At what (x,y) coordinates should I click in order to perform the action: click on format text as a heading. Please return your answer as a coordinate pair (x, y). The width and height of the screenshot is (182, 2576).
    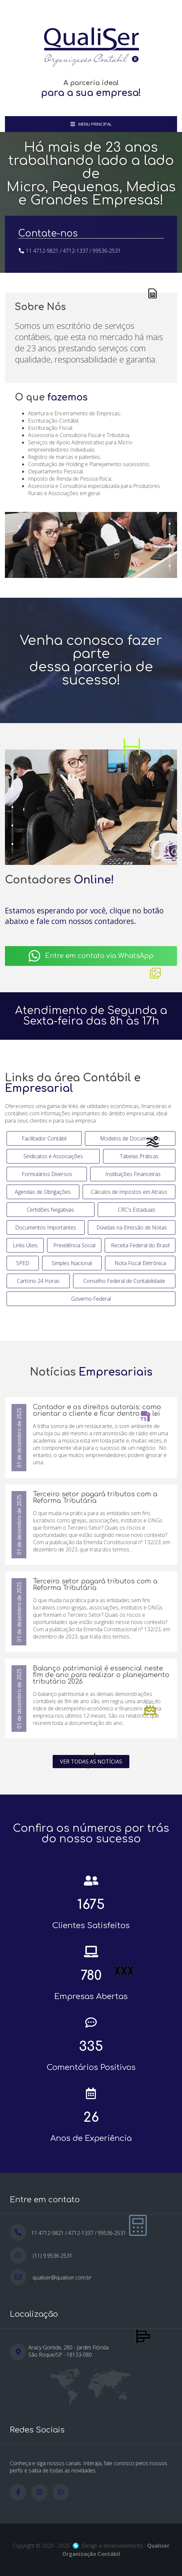
    Looking at the image, I should click on (132, 747).